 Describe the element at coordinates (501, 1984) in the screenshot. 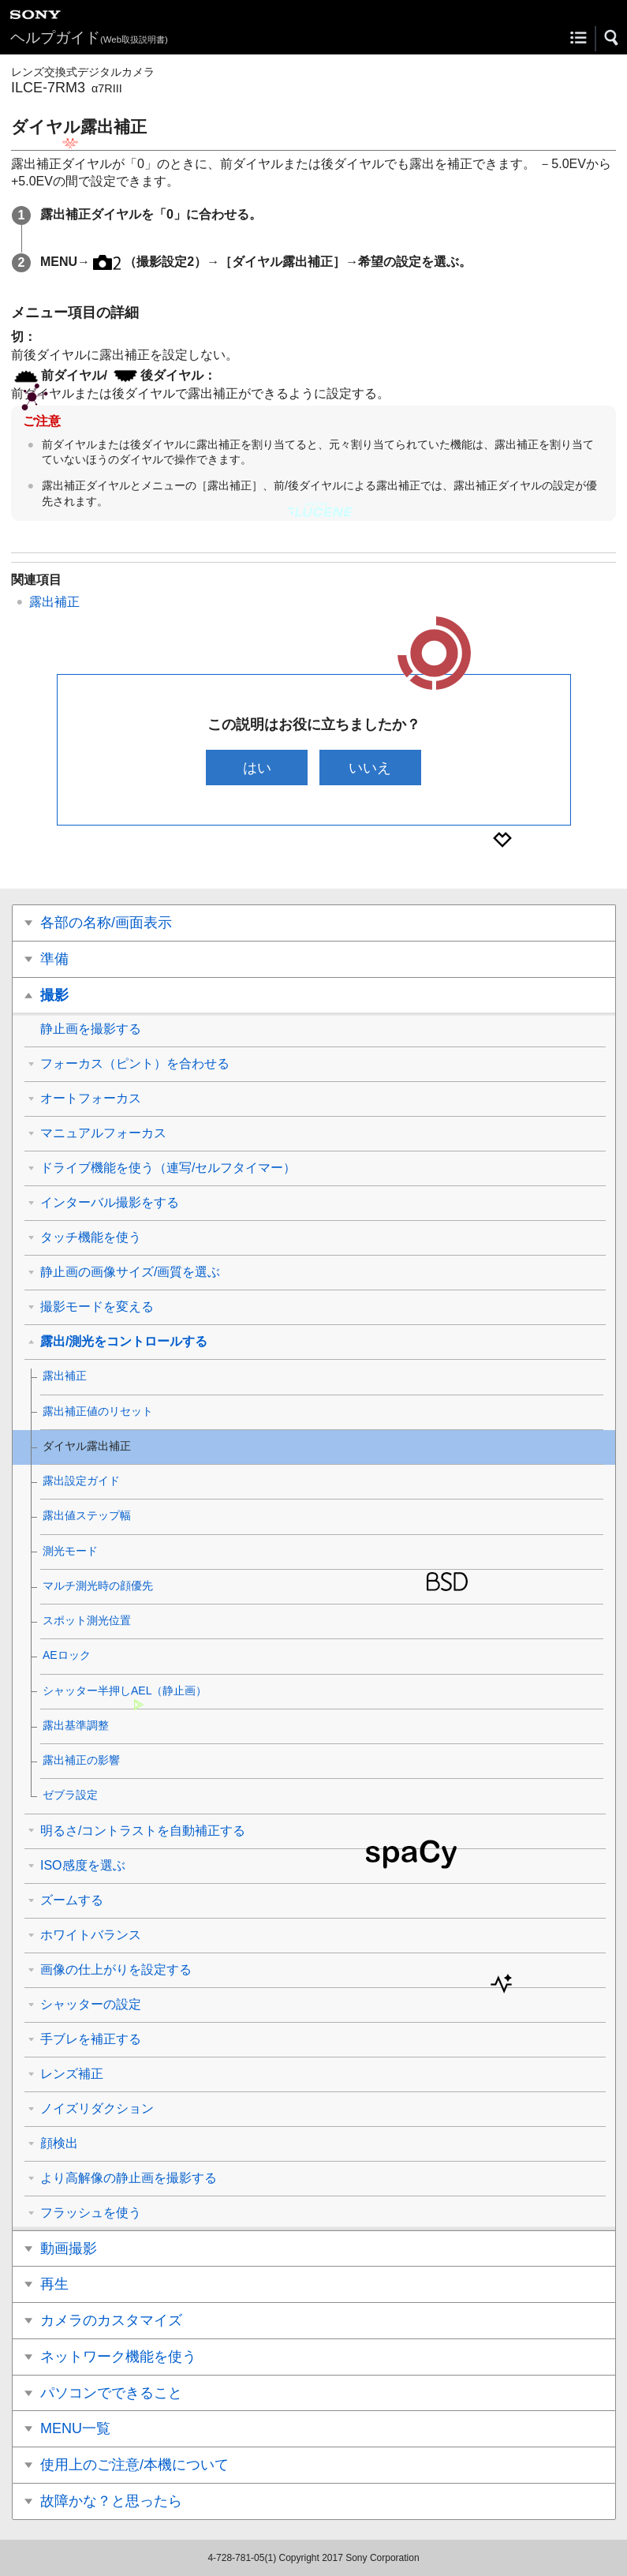

I see `access AI-powered health monitoring` at that location.